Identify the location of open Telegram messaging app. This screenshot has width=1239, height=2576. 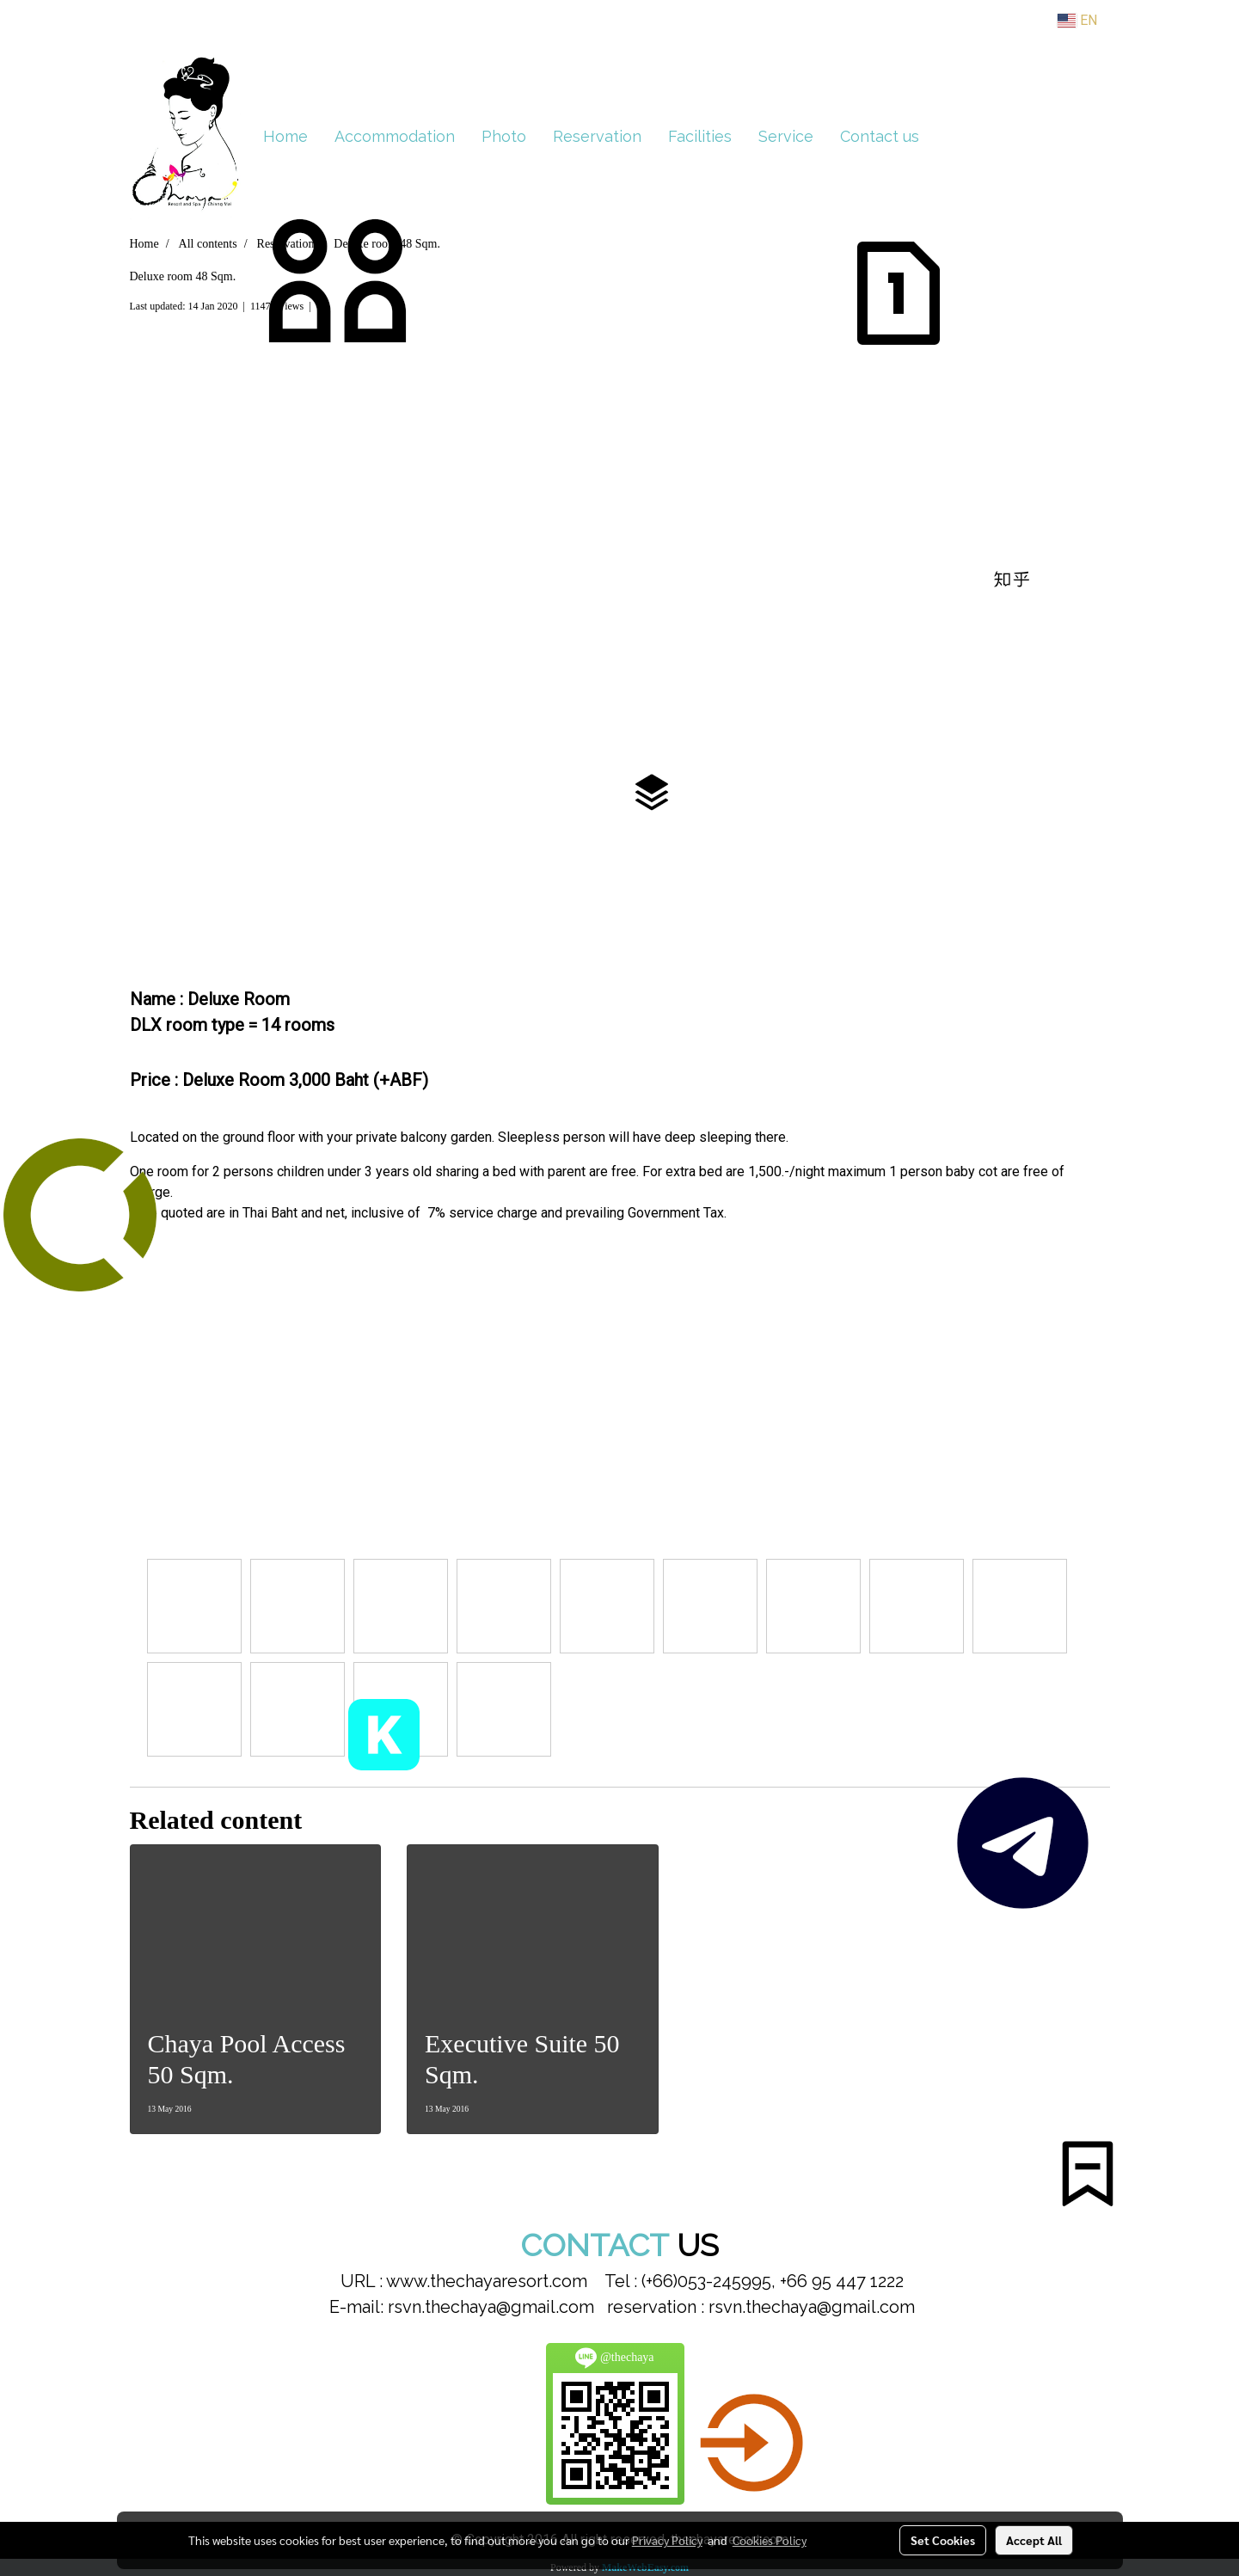
(1022, 1843).